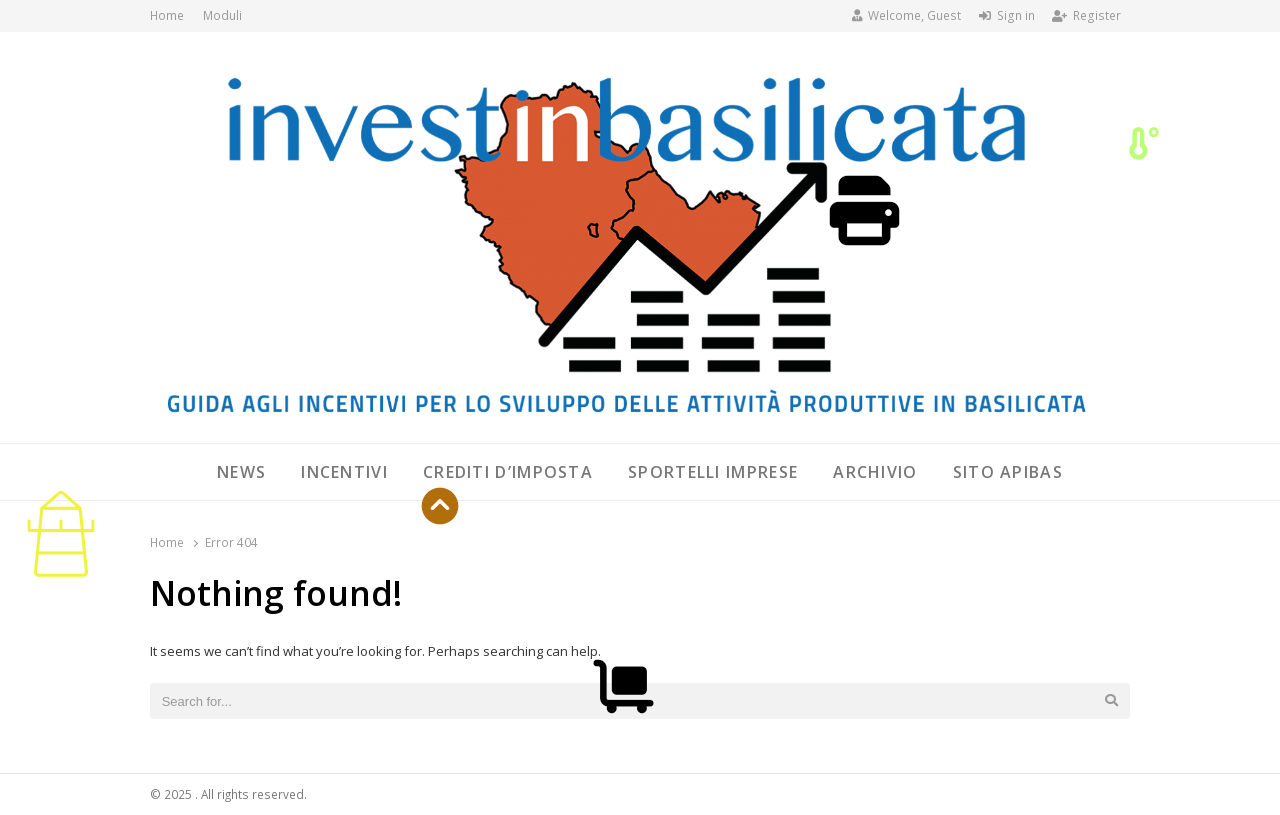 The image size is (1280, 815). I want to click on access navigation or guidance features, so click(61, 537).